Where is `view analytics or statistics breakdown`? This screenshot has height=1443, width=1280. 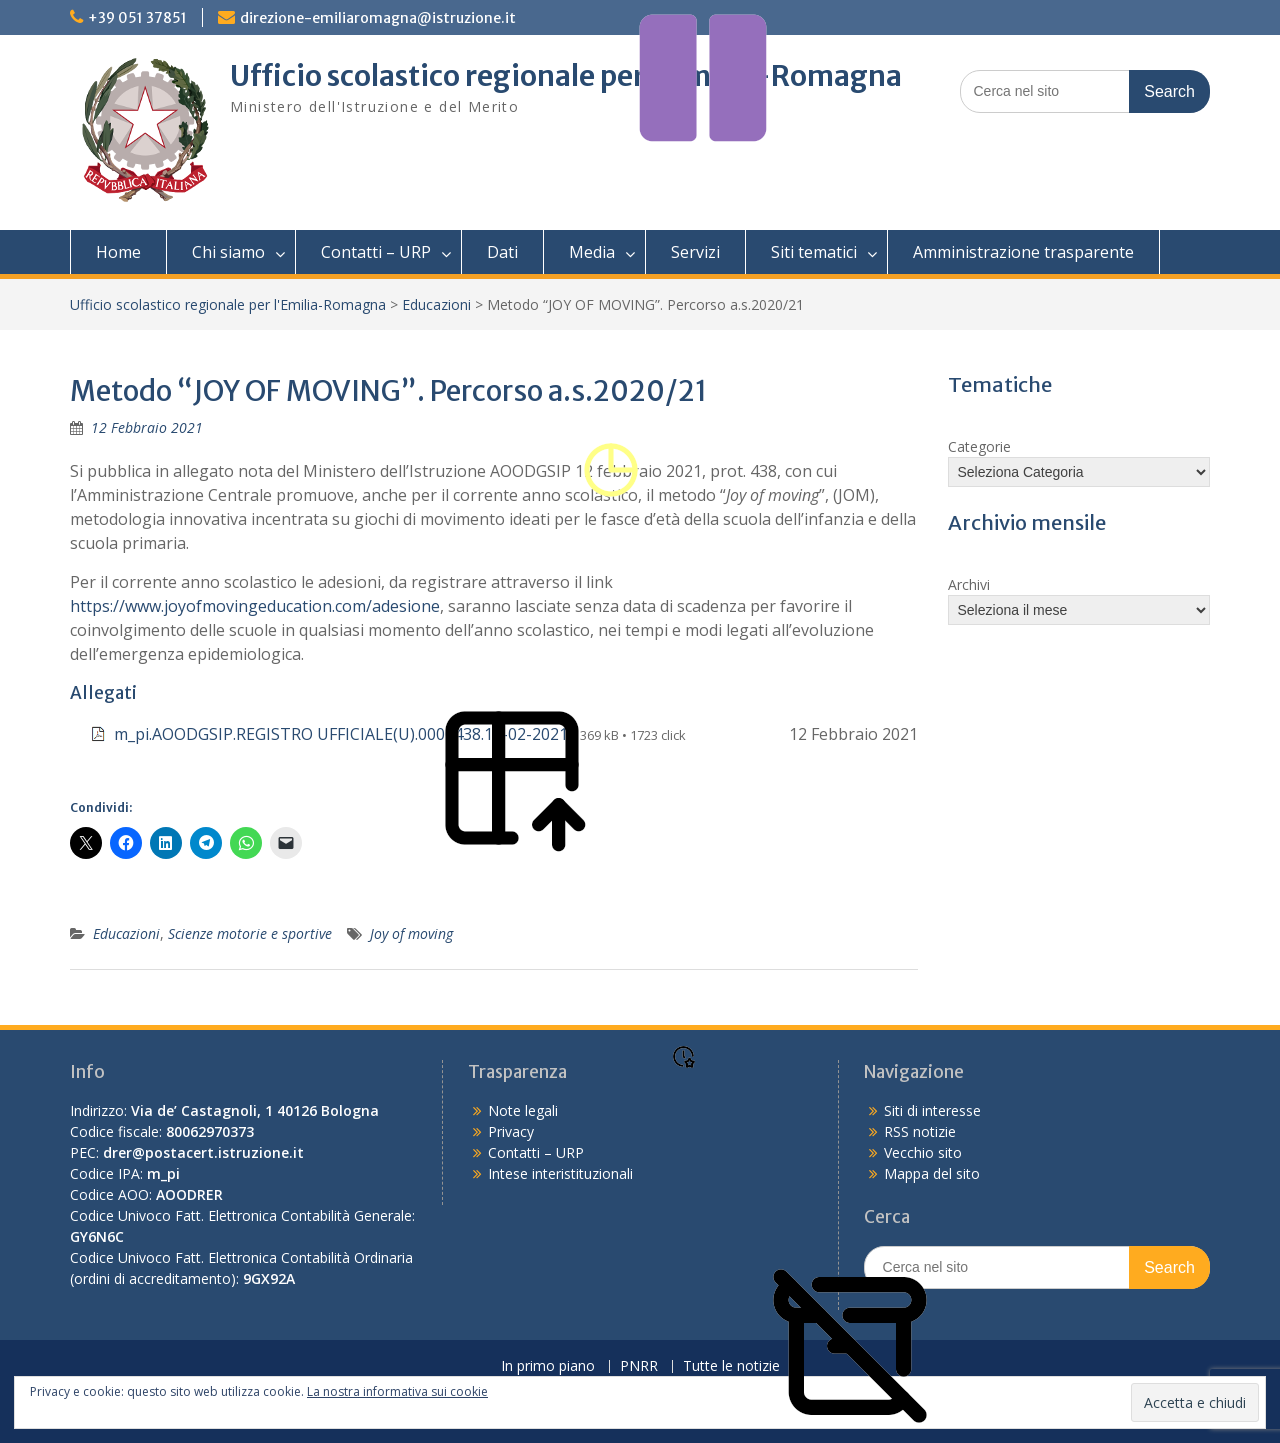
view analytics or statistics breakdown is located at coordinates (611, 470).